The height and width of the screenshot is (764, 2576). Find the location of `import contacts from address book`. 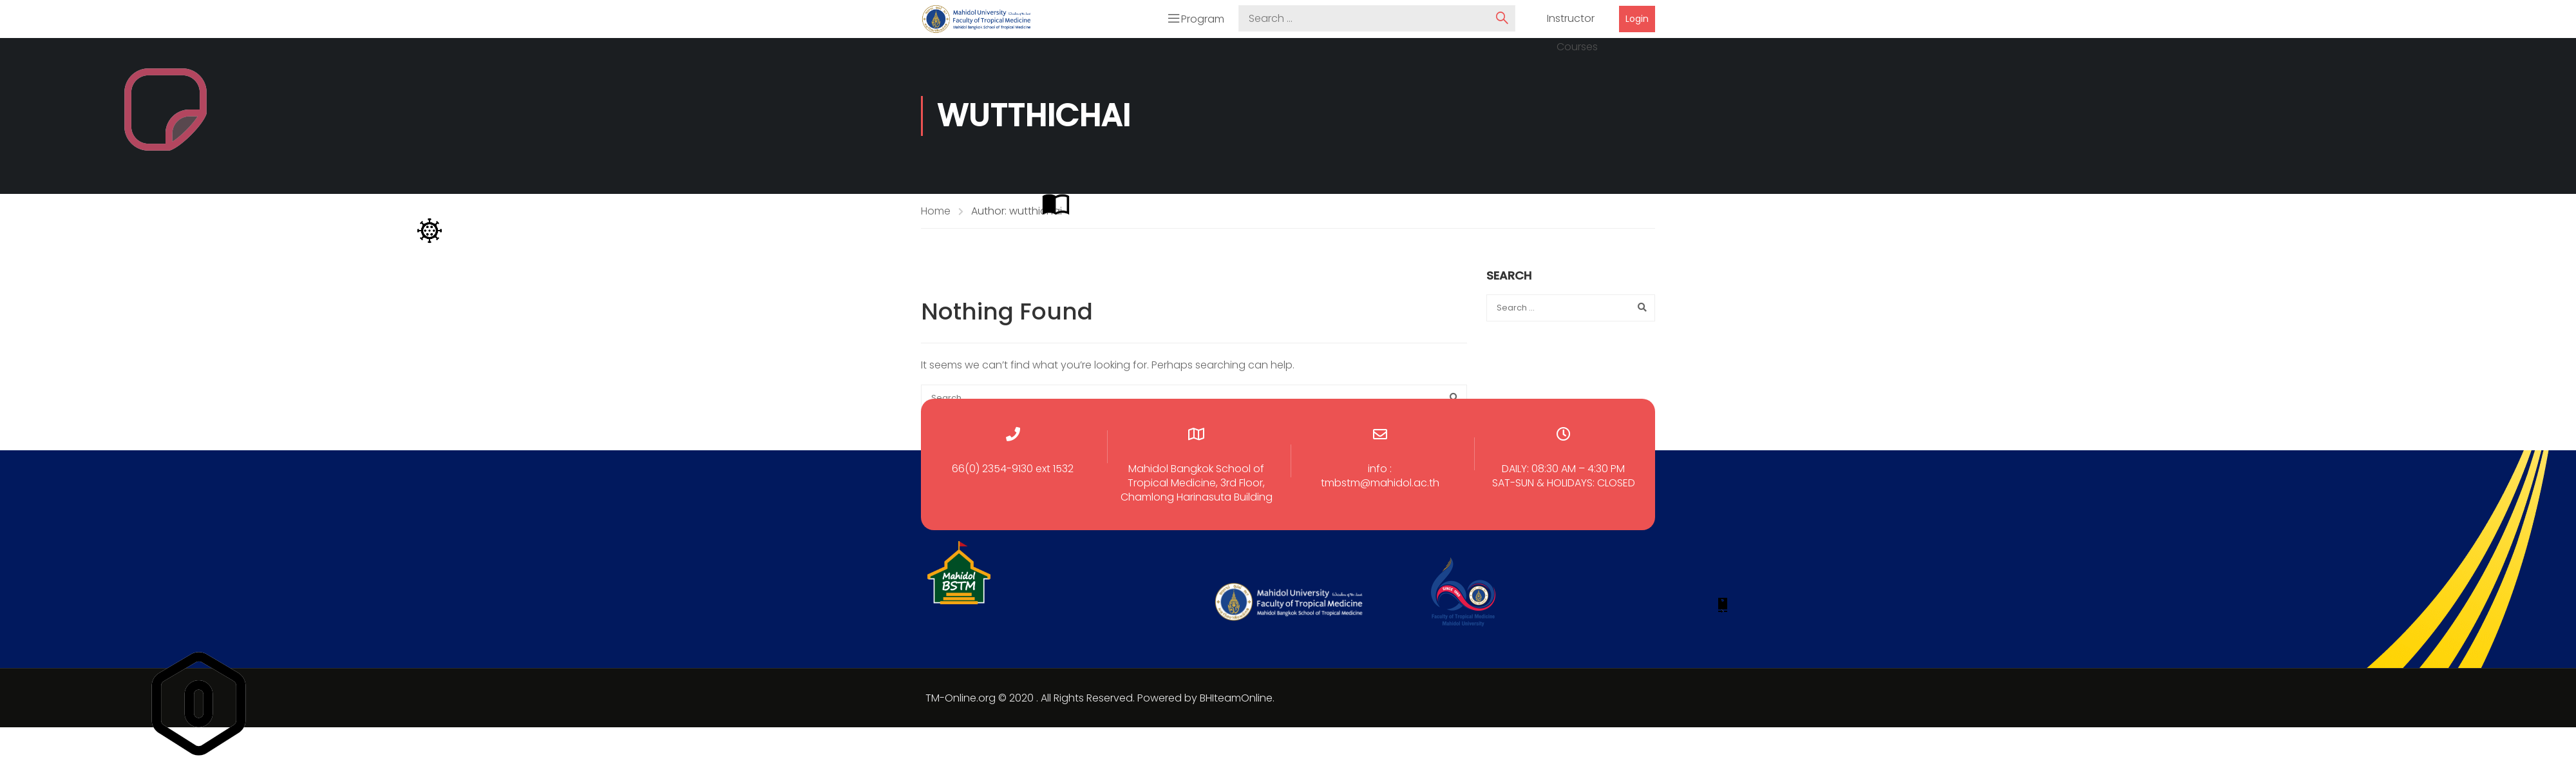

import contacts from address book is located at coordinates (1056, 203).